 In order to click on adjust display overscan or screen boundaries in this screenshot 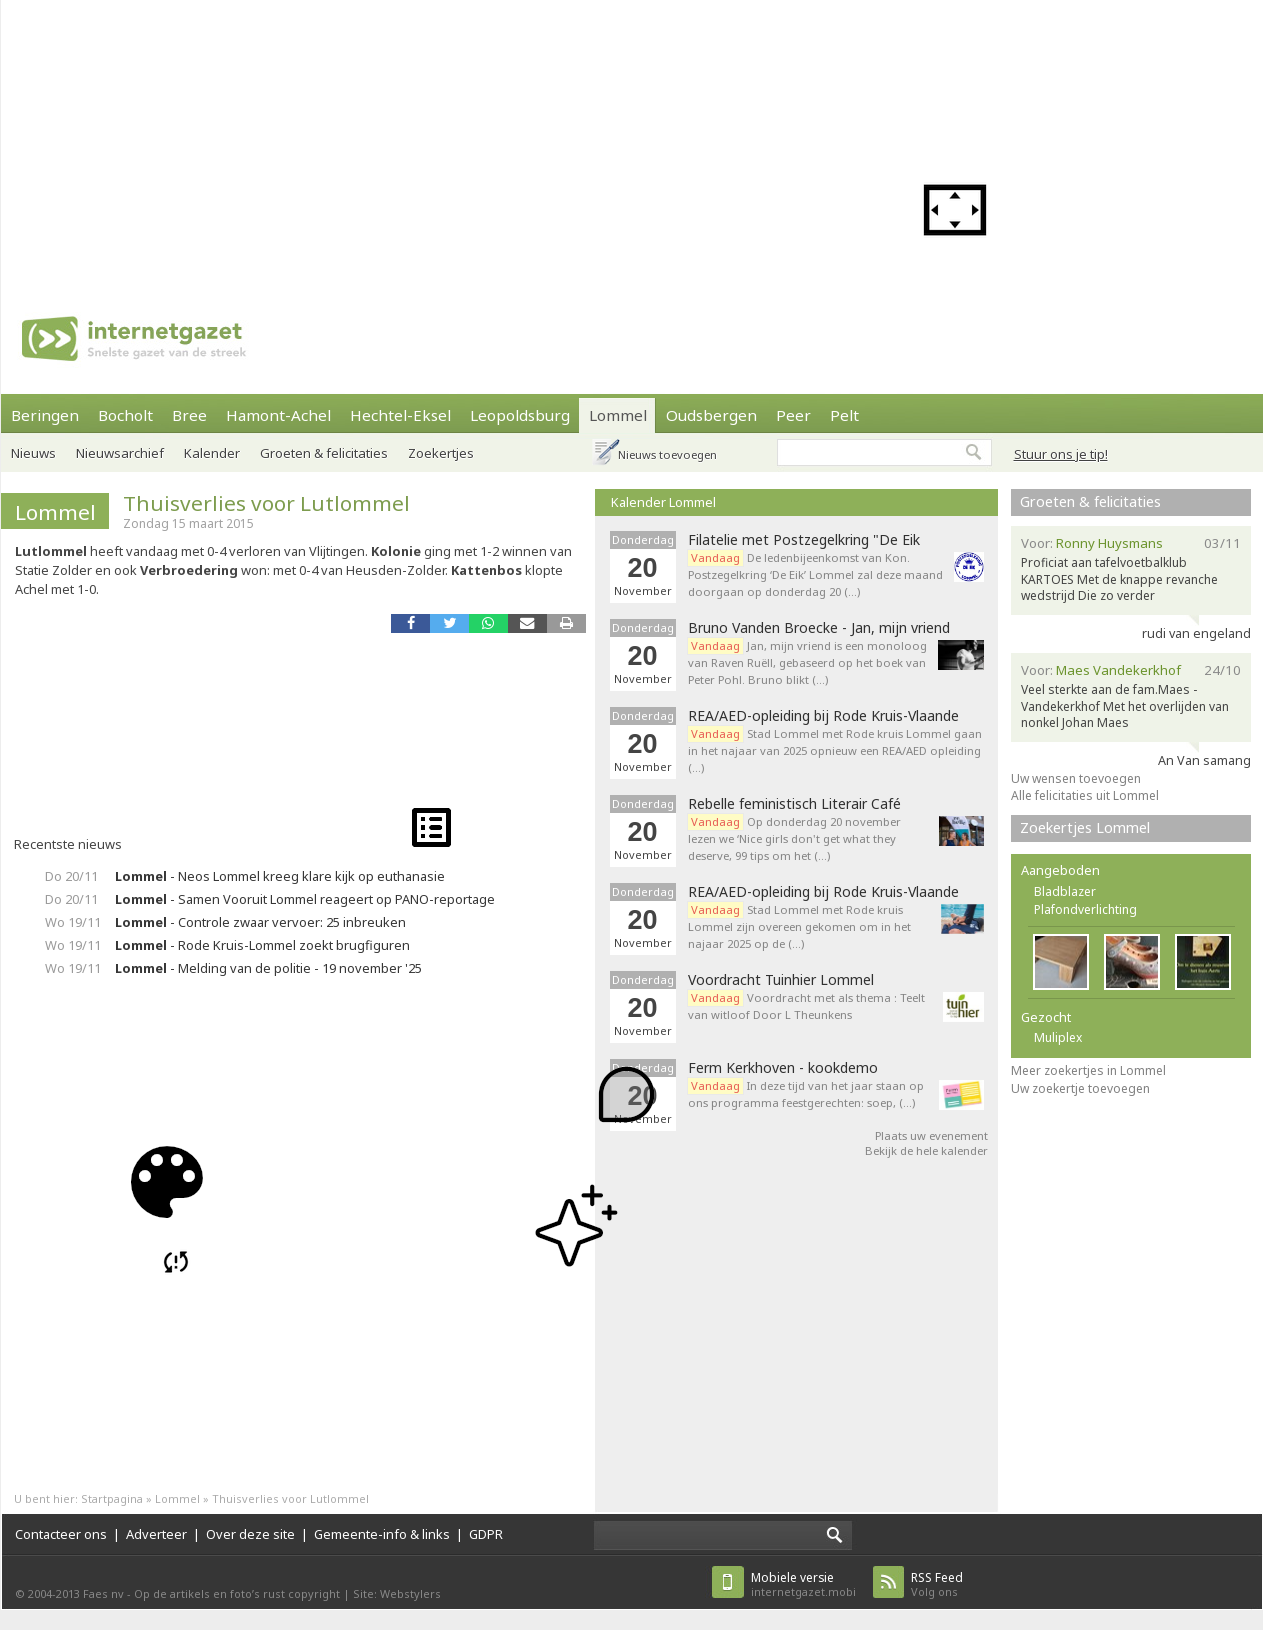, I will do `click(955, 210)`.